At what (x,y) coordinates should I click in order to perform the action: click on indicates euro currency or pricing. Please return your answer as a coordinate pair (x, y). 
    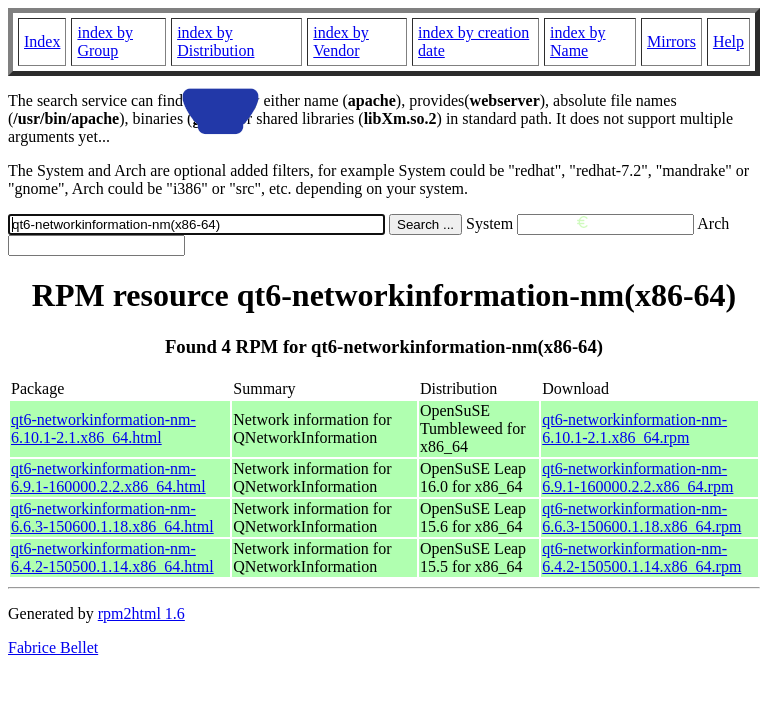
    Looking at the image, I should click on (583, 222).